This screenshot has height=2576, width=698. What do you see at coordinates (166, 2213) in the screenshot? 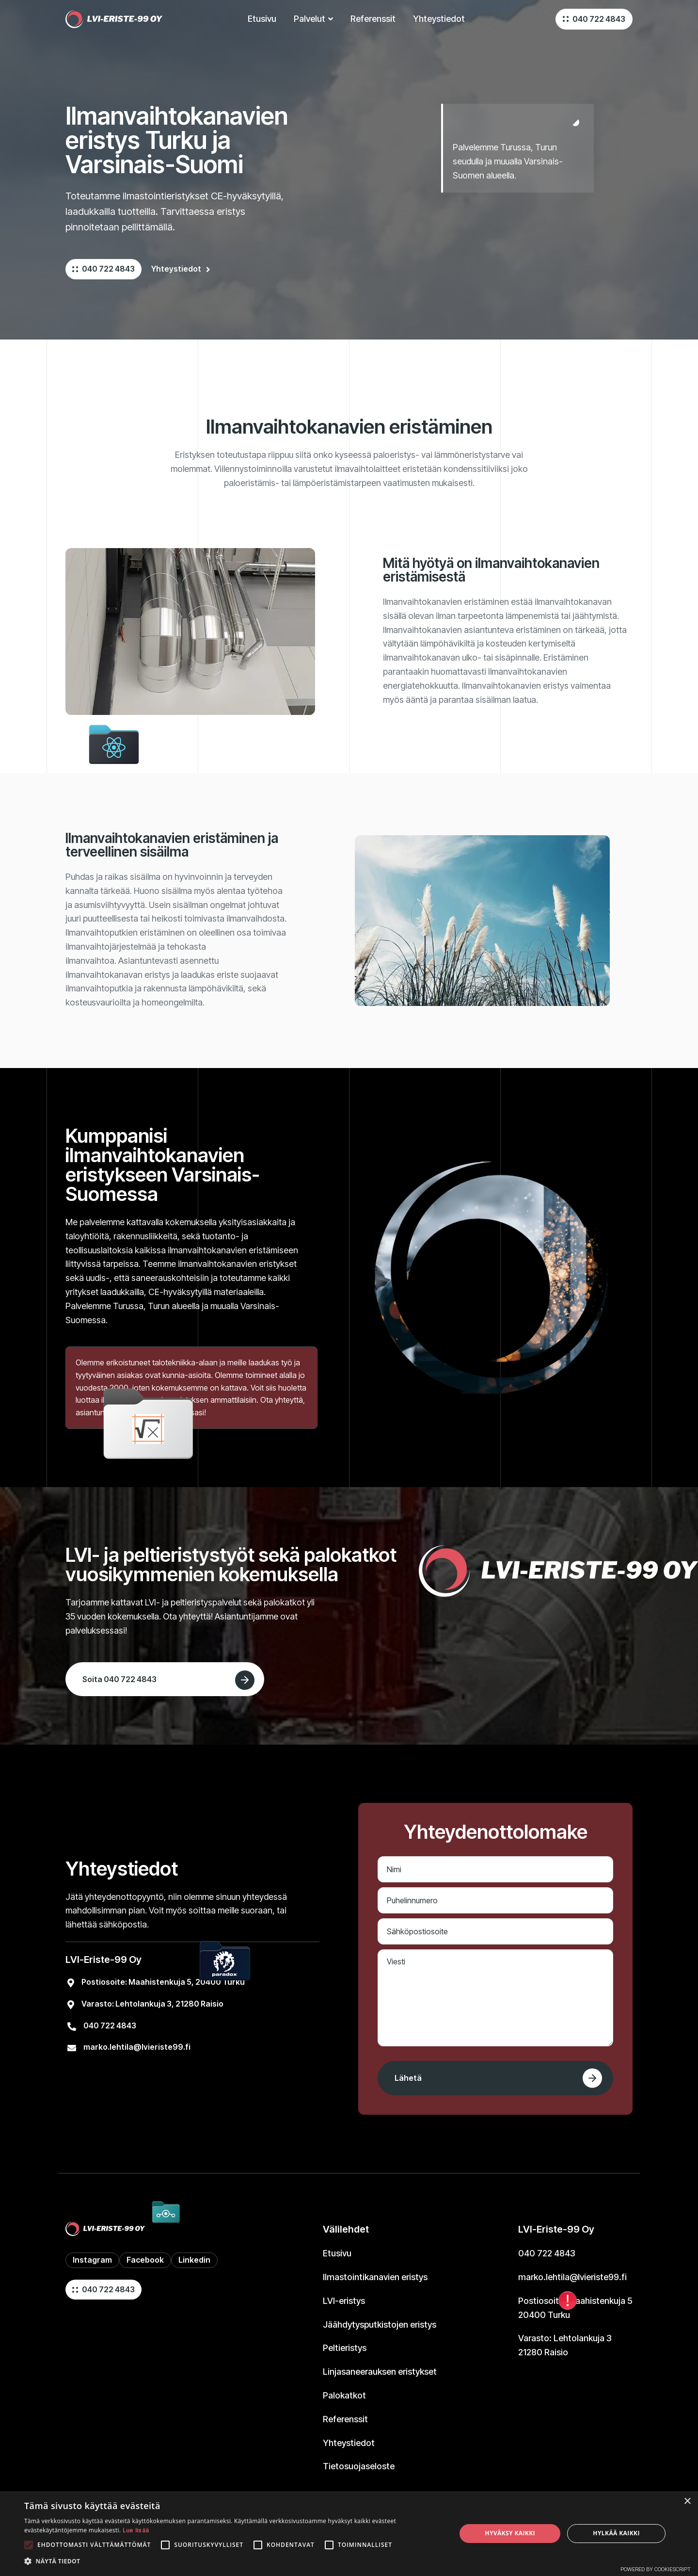
I see `open LineageOS system folder` at bounding box center [166, 2213].